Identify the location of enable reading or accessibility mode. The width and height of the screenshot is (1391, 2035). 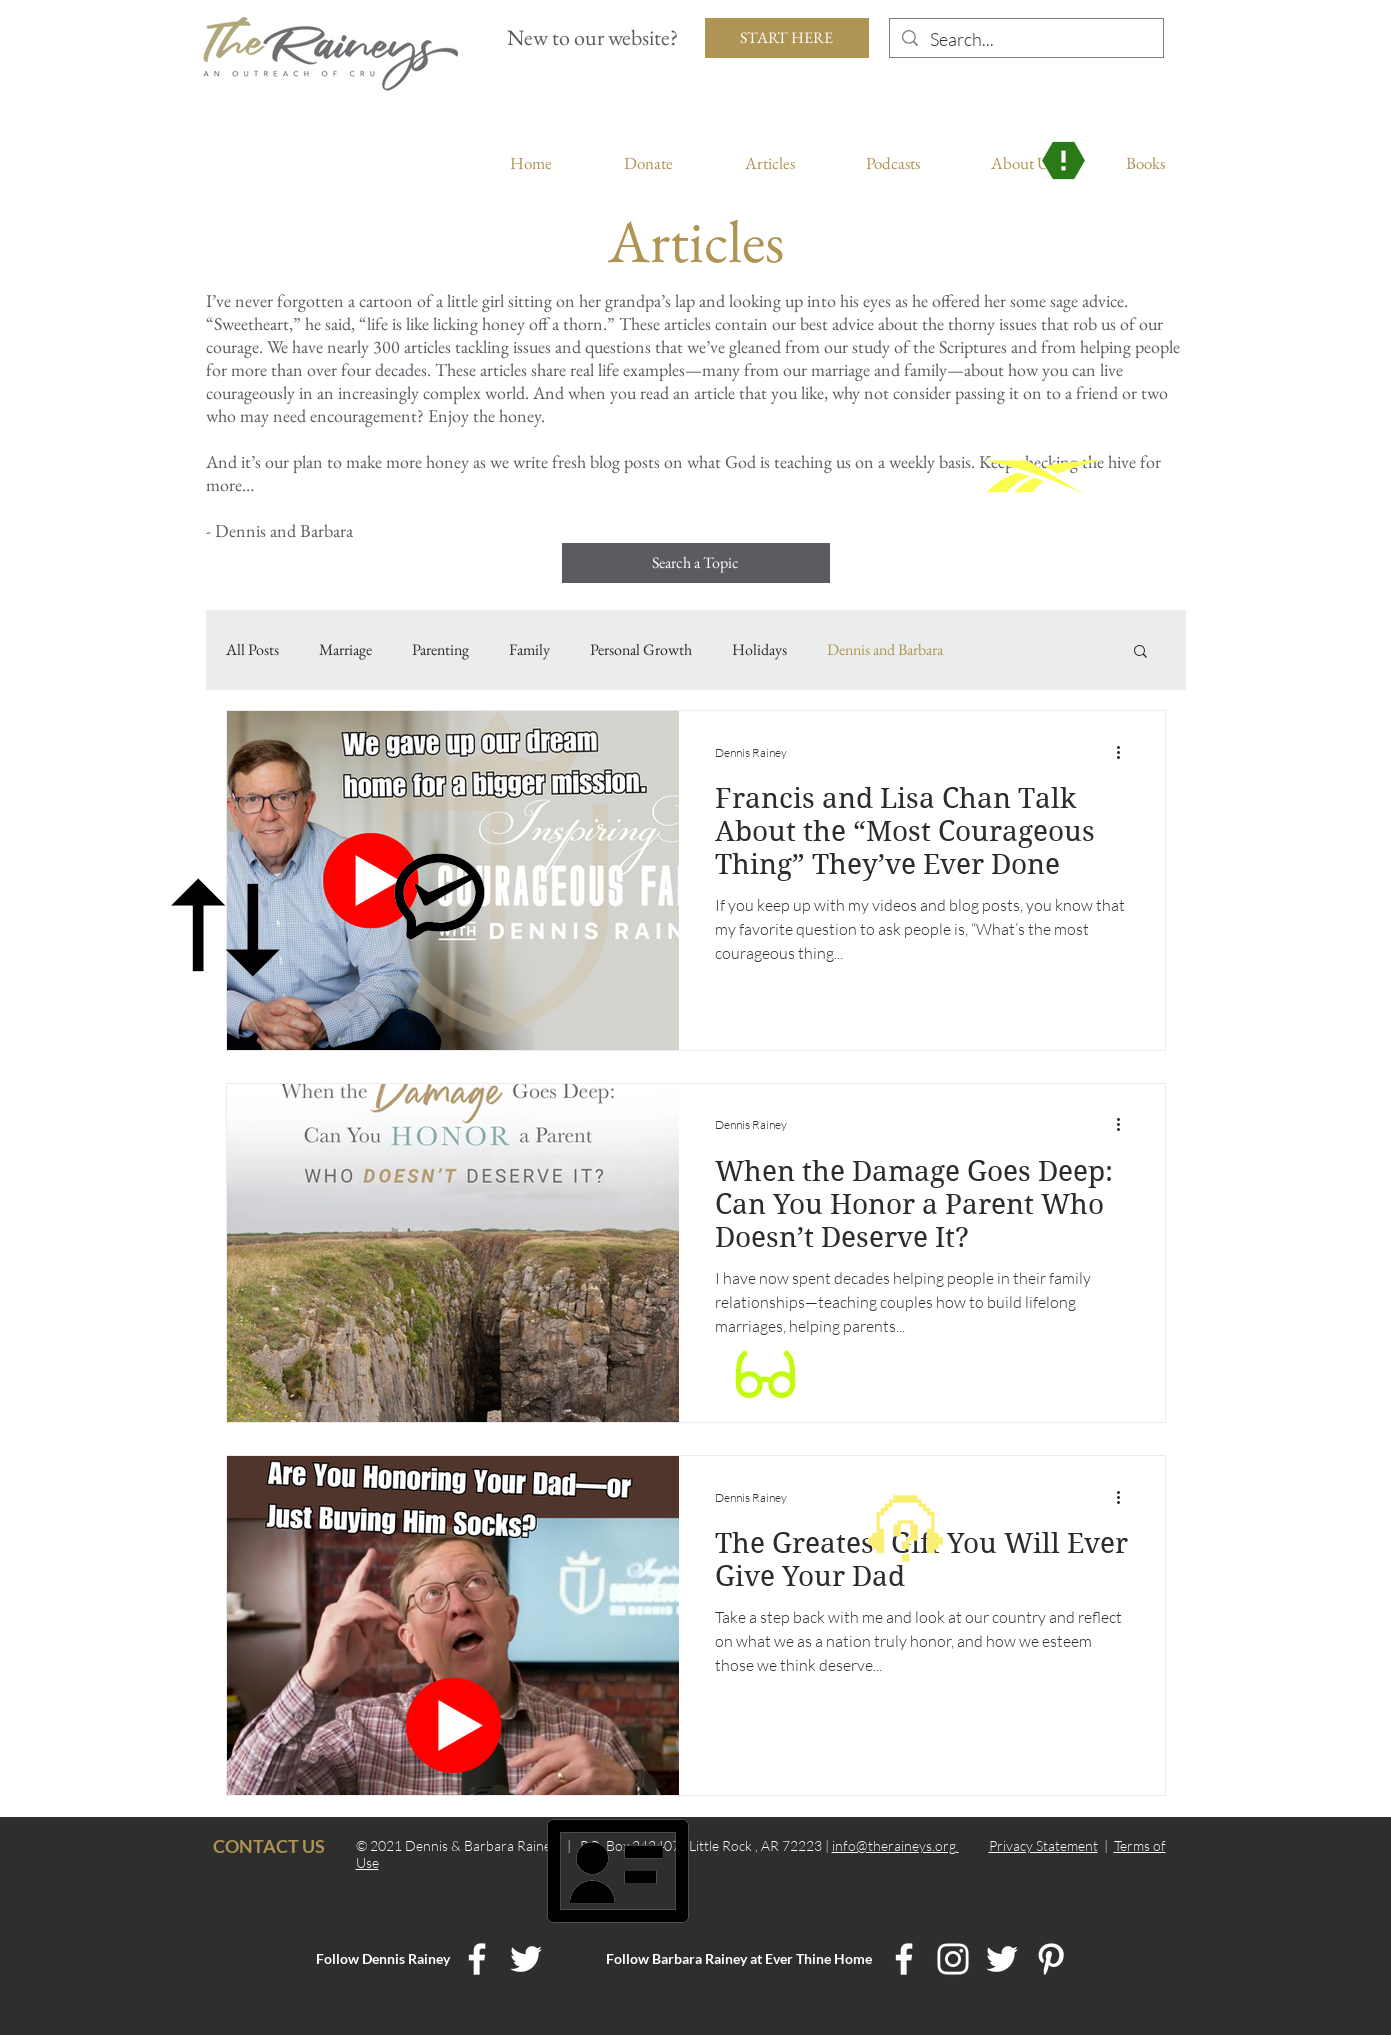
(765, 1376).